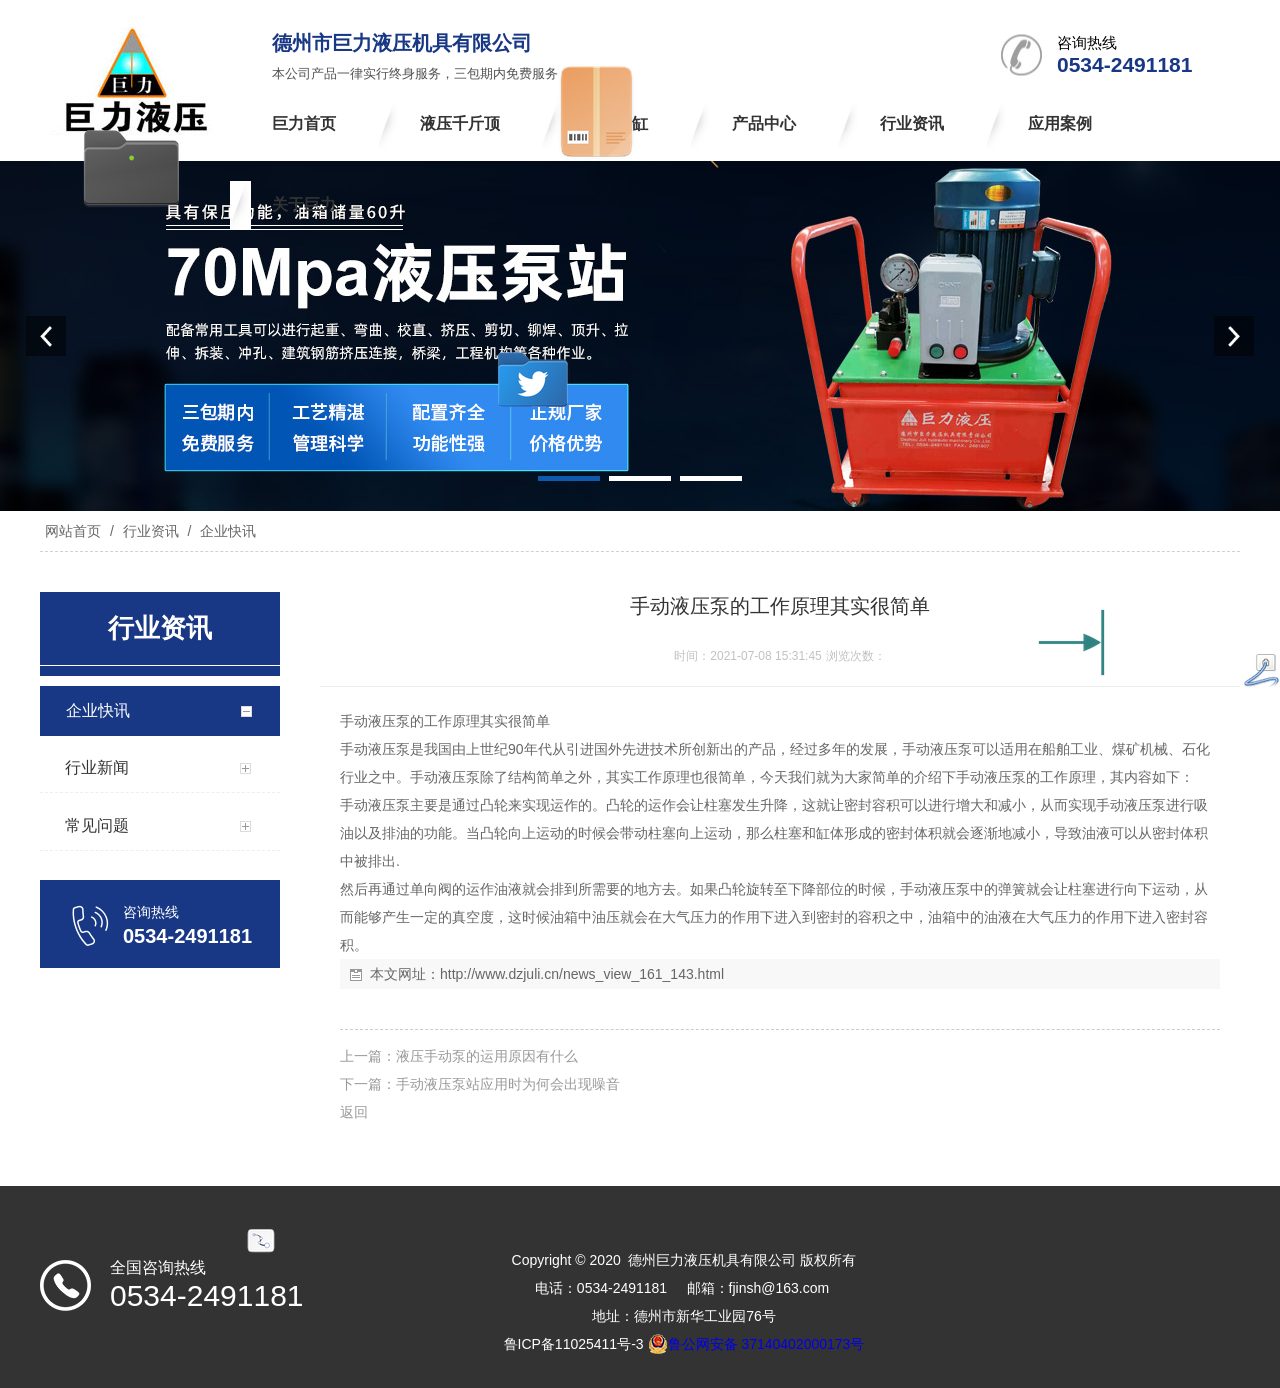  I want to click on open folder containing Twitter-related files, so click(532, 381).